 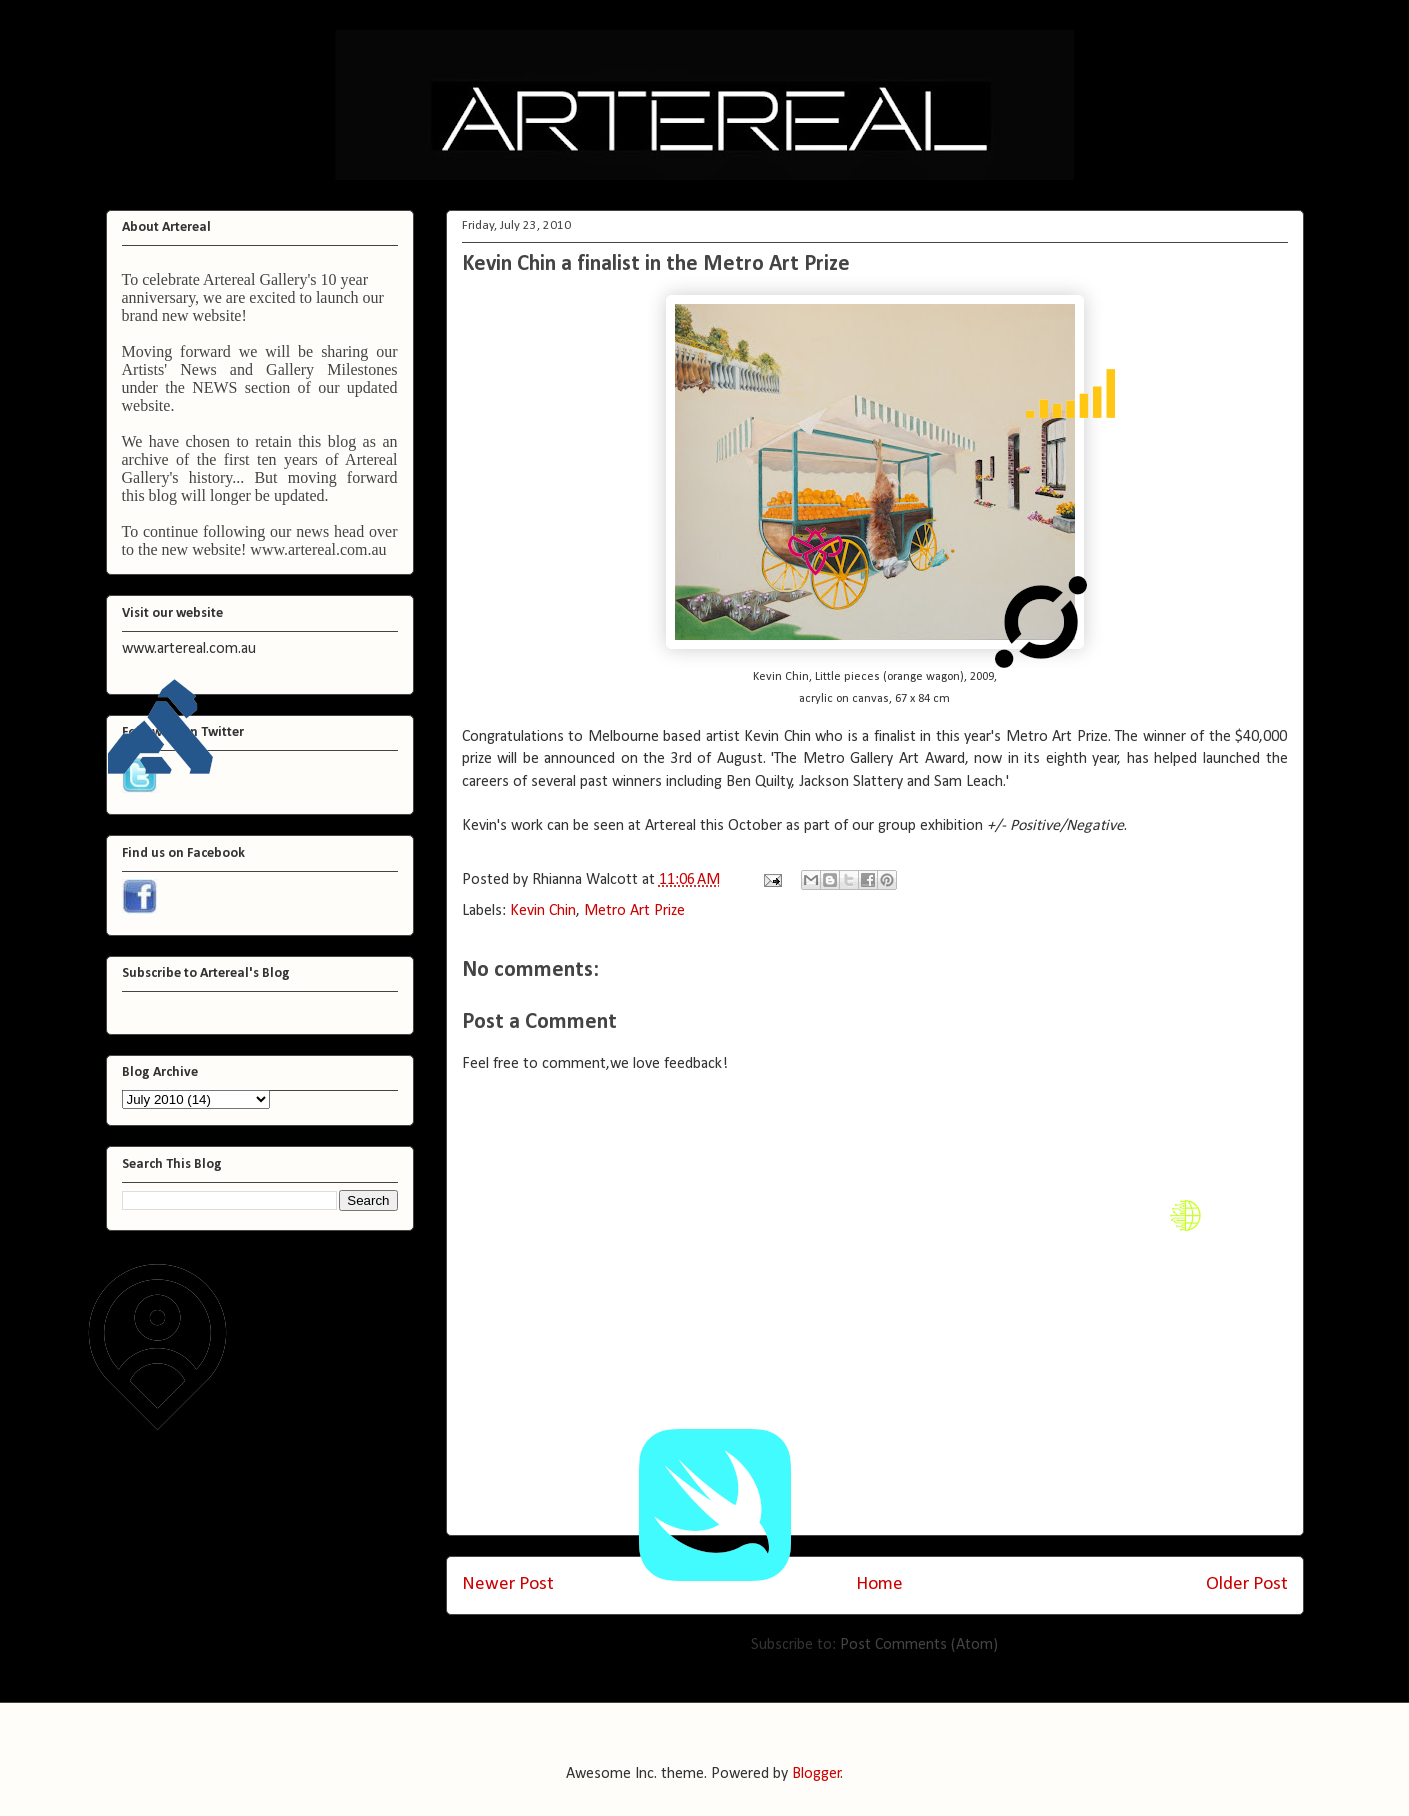 What do you see at coordinates (1070, 393) in the screenshot?
I see `view Social Blade analytics` at bounding box center [1070, 393].